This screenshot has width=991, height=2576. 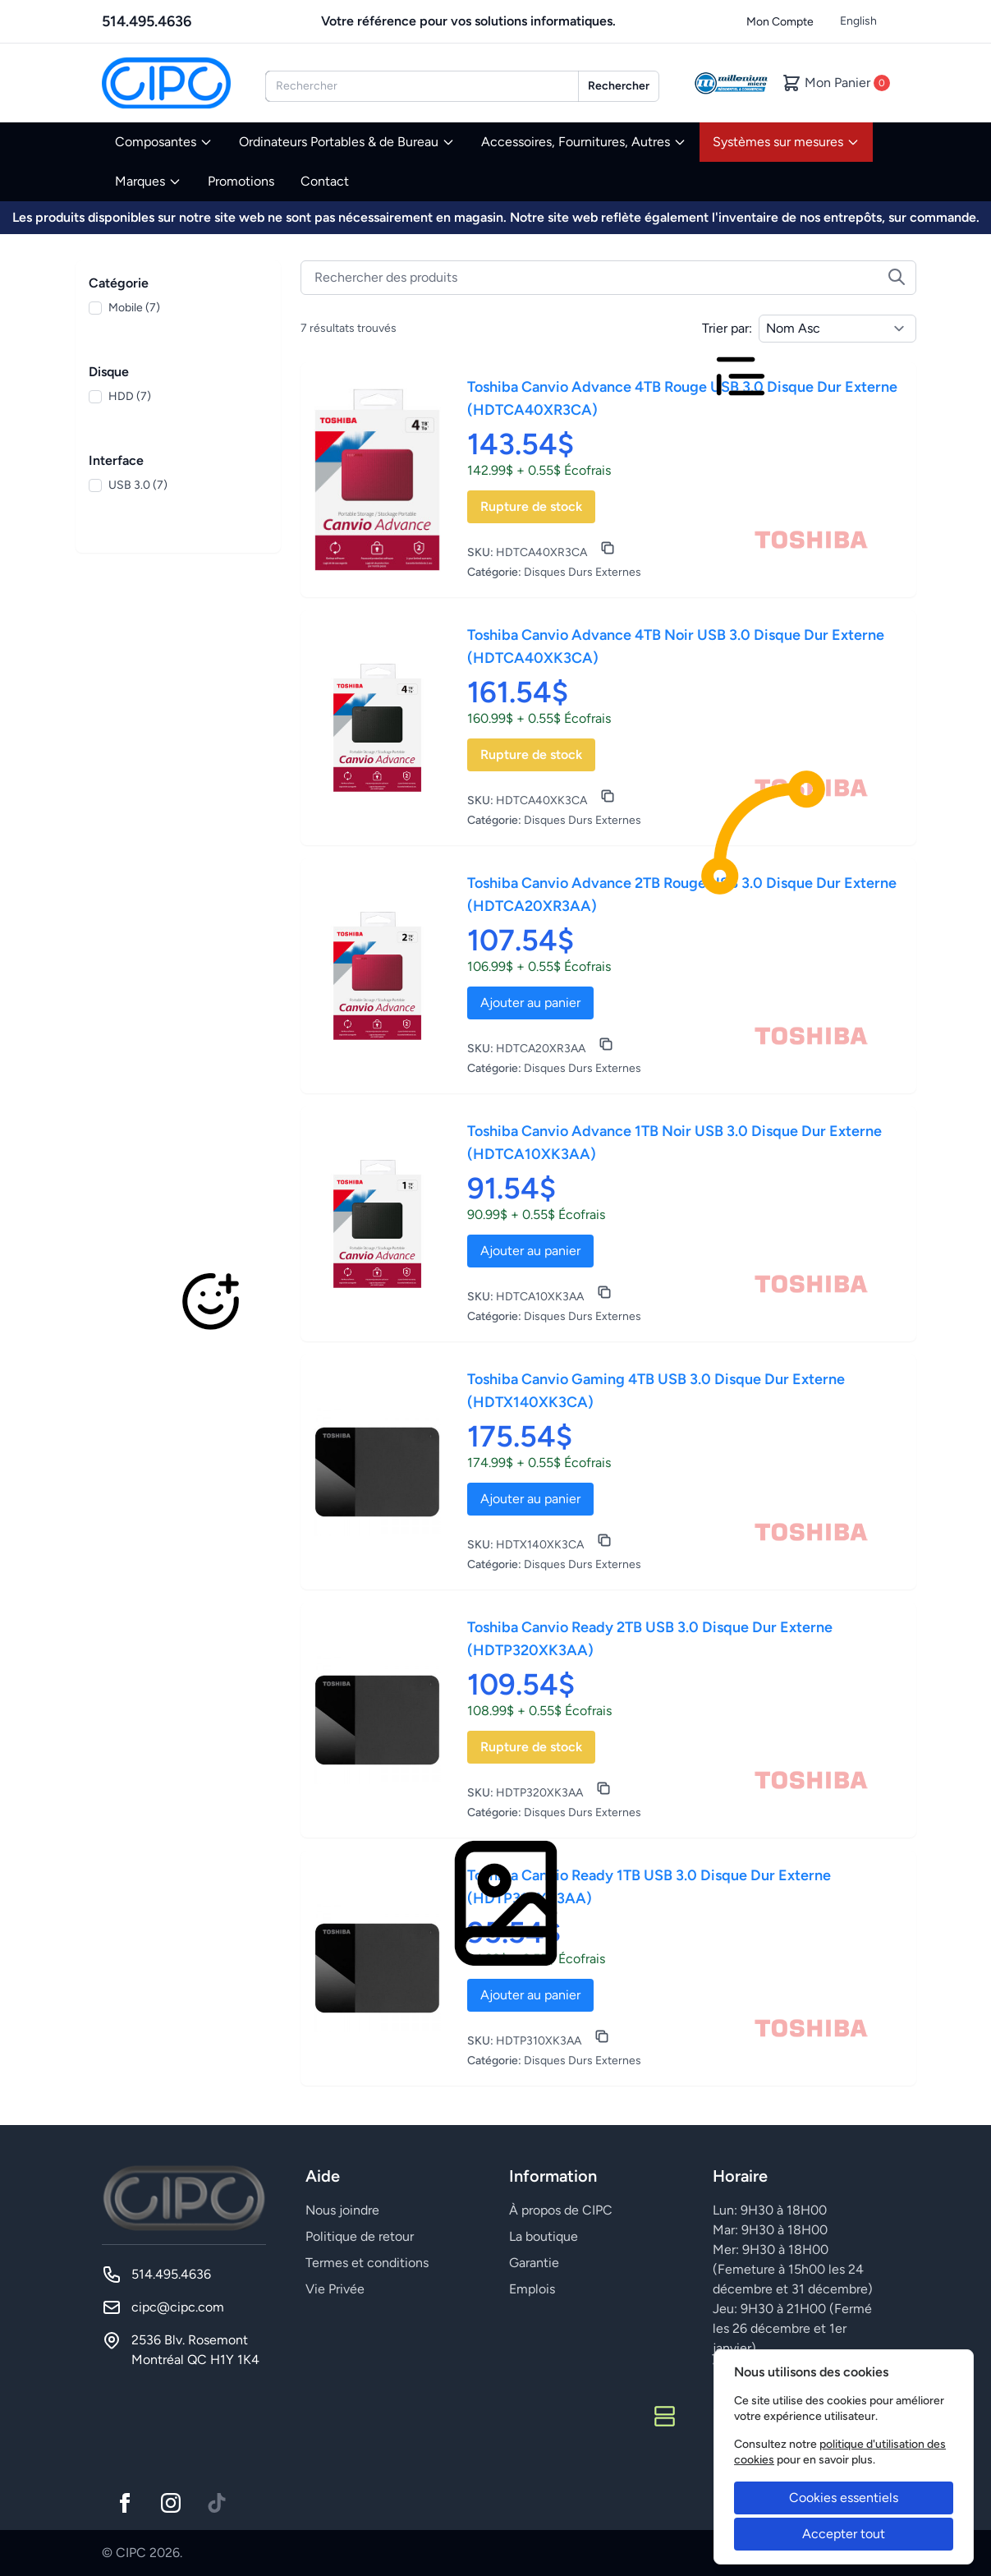 I want to click on draw a curved path or bezier line, so click(x=763, y=832).